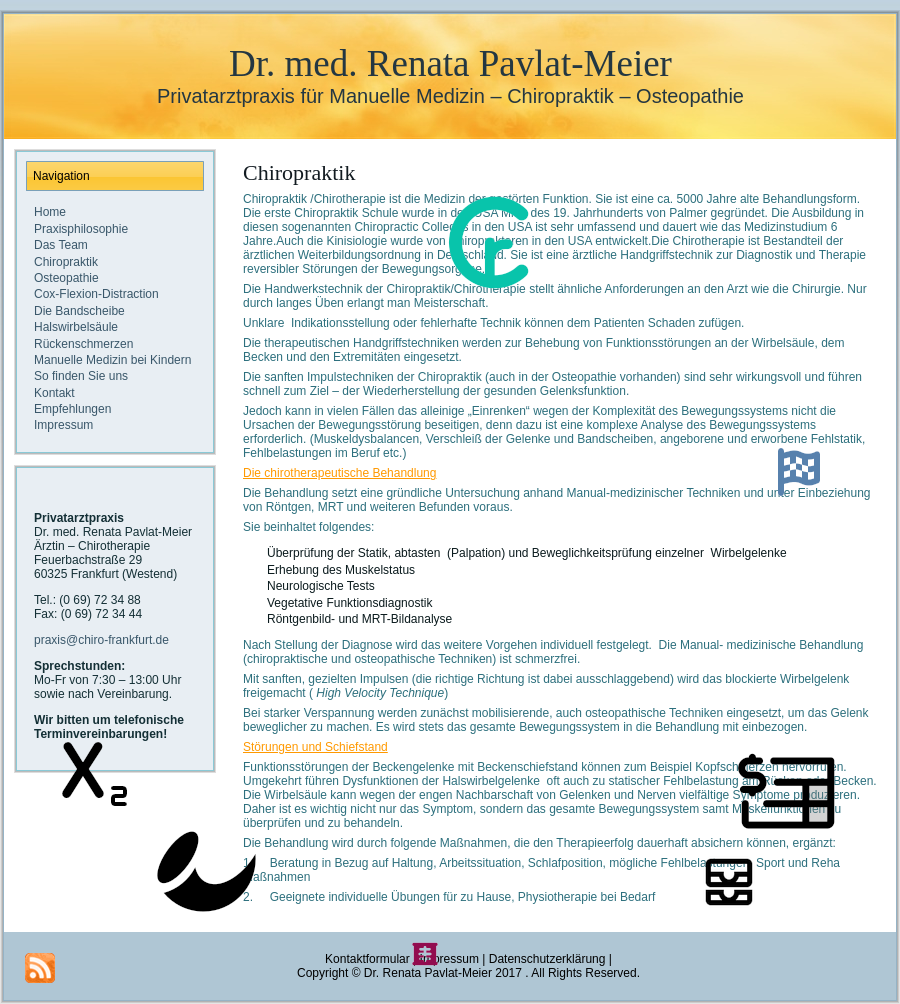 Image resolution: width=900 pixels, height=1004 pixels. I want to click on view x-ray or medical imaging results, so click(425, 954).